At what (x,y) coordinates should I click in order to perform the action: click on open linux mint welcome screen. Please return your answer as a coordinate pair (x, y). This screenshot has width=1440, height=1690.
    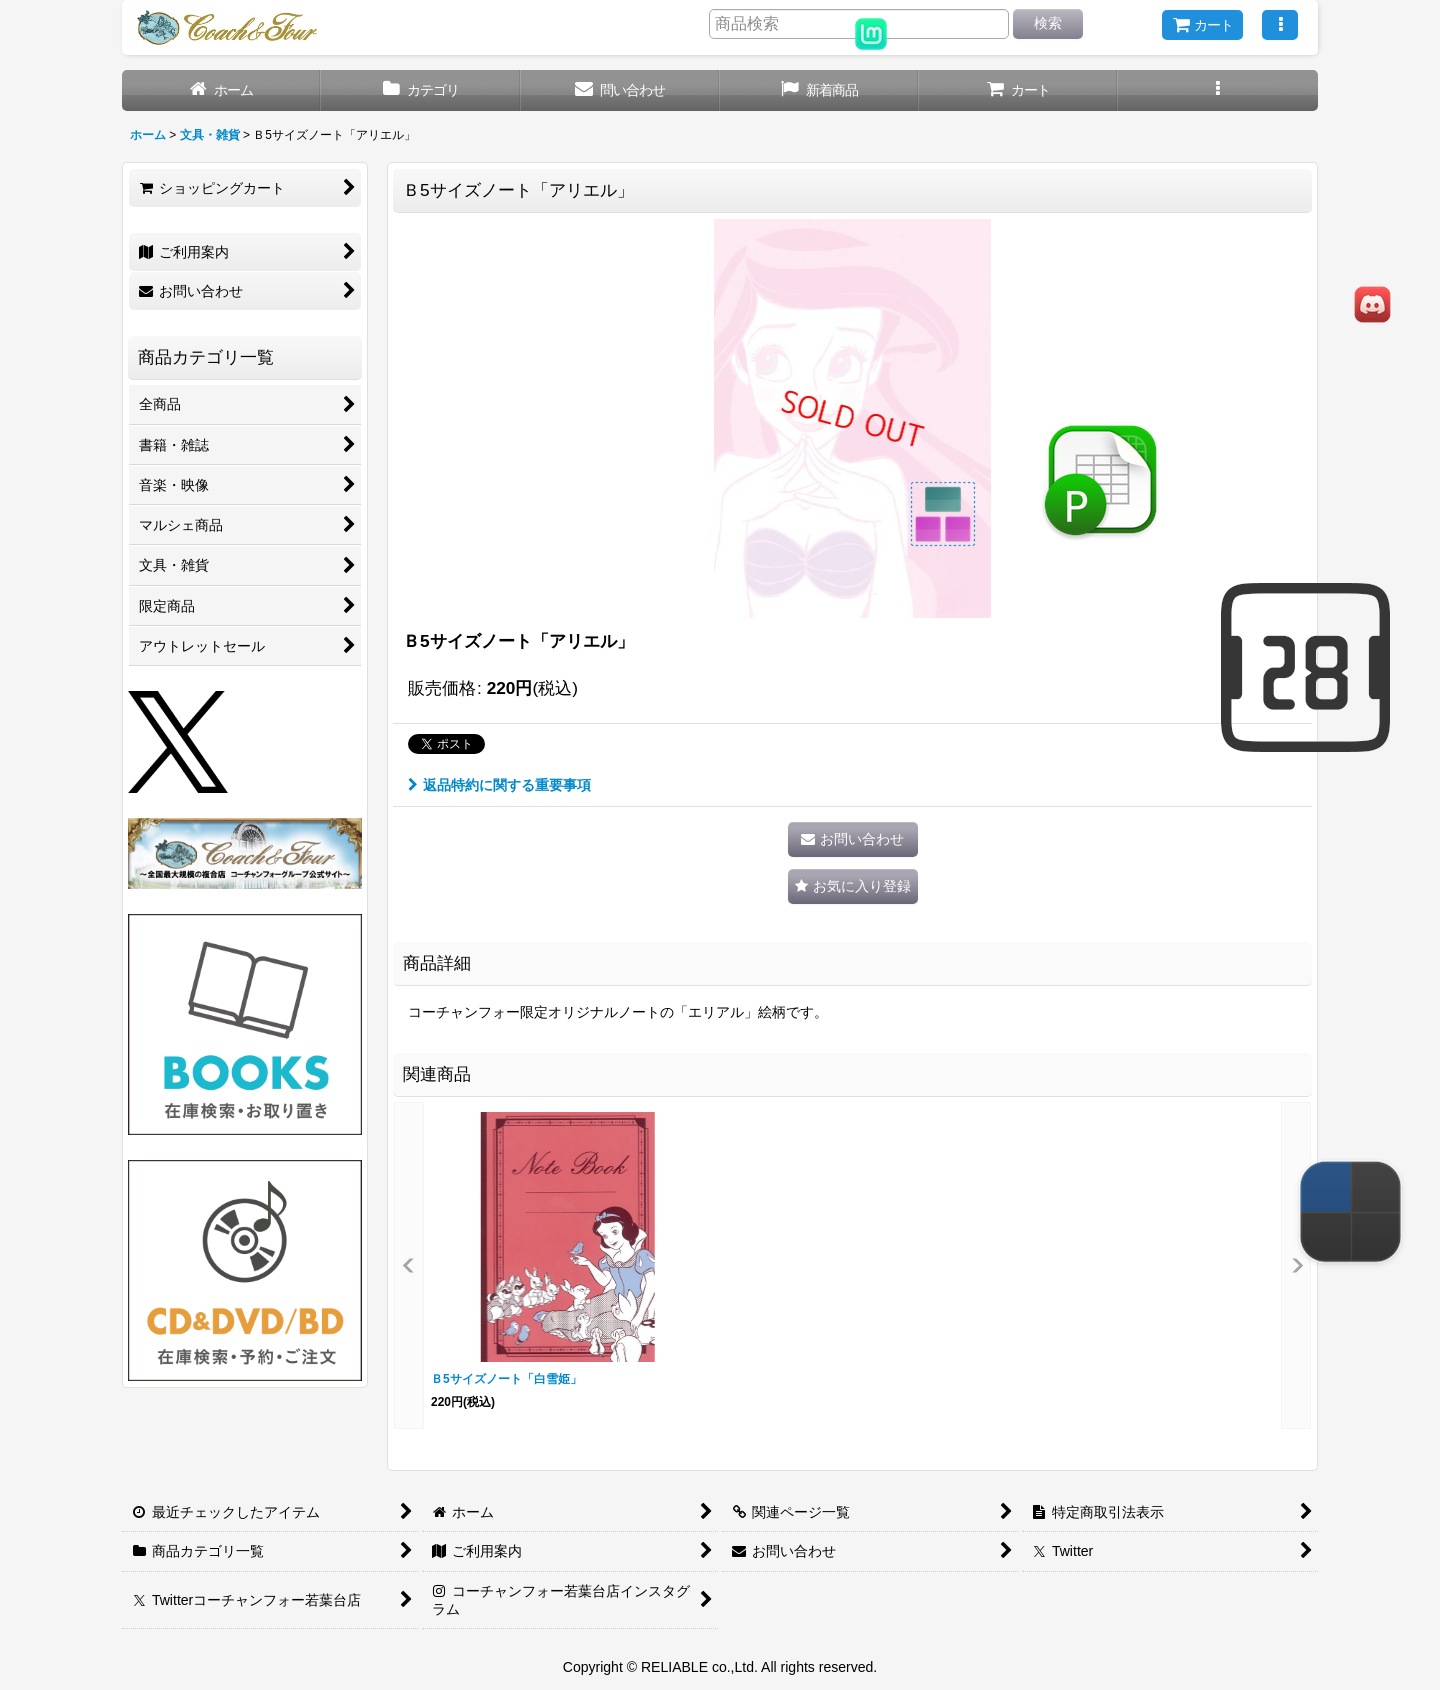
    Looking at the image, I should click on (871, 34).